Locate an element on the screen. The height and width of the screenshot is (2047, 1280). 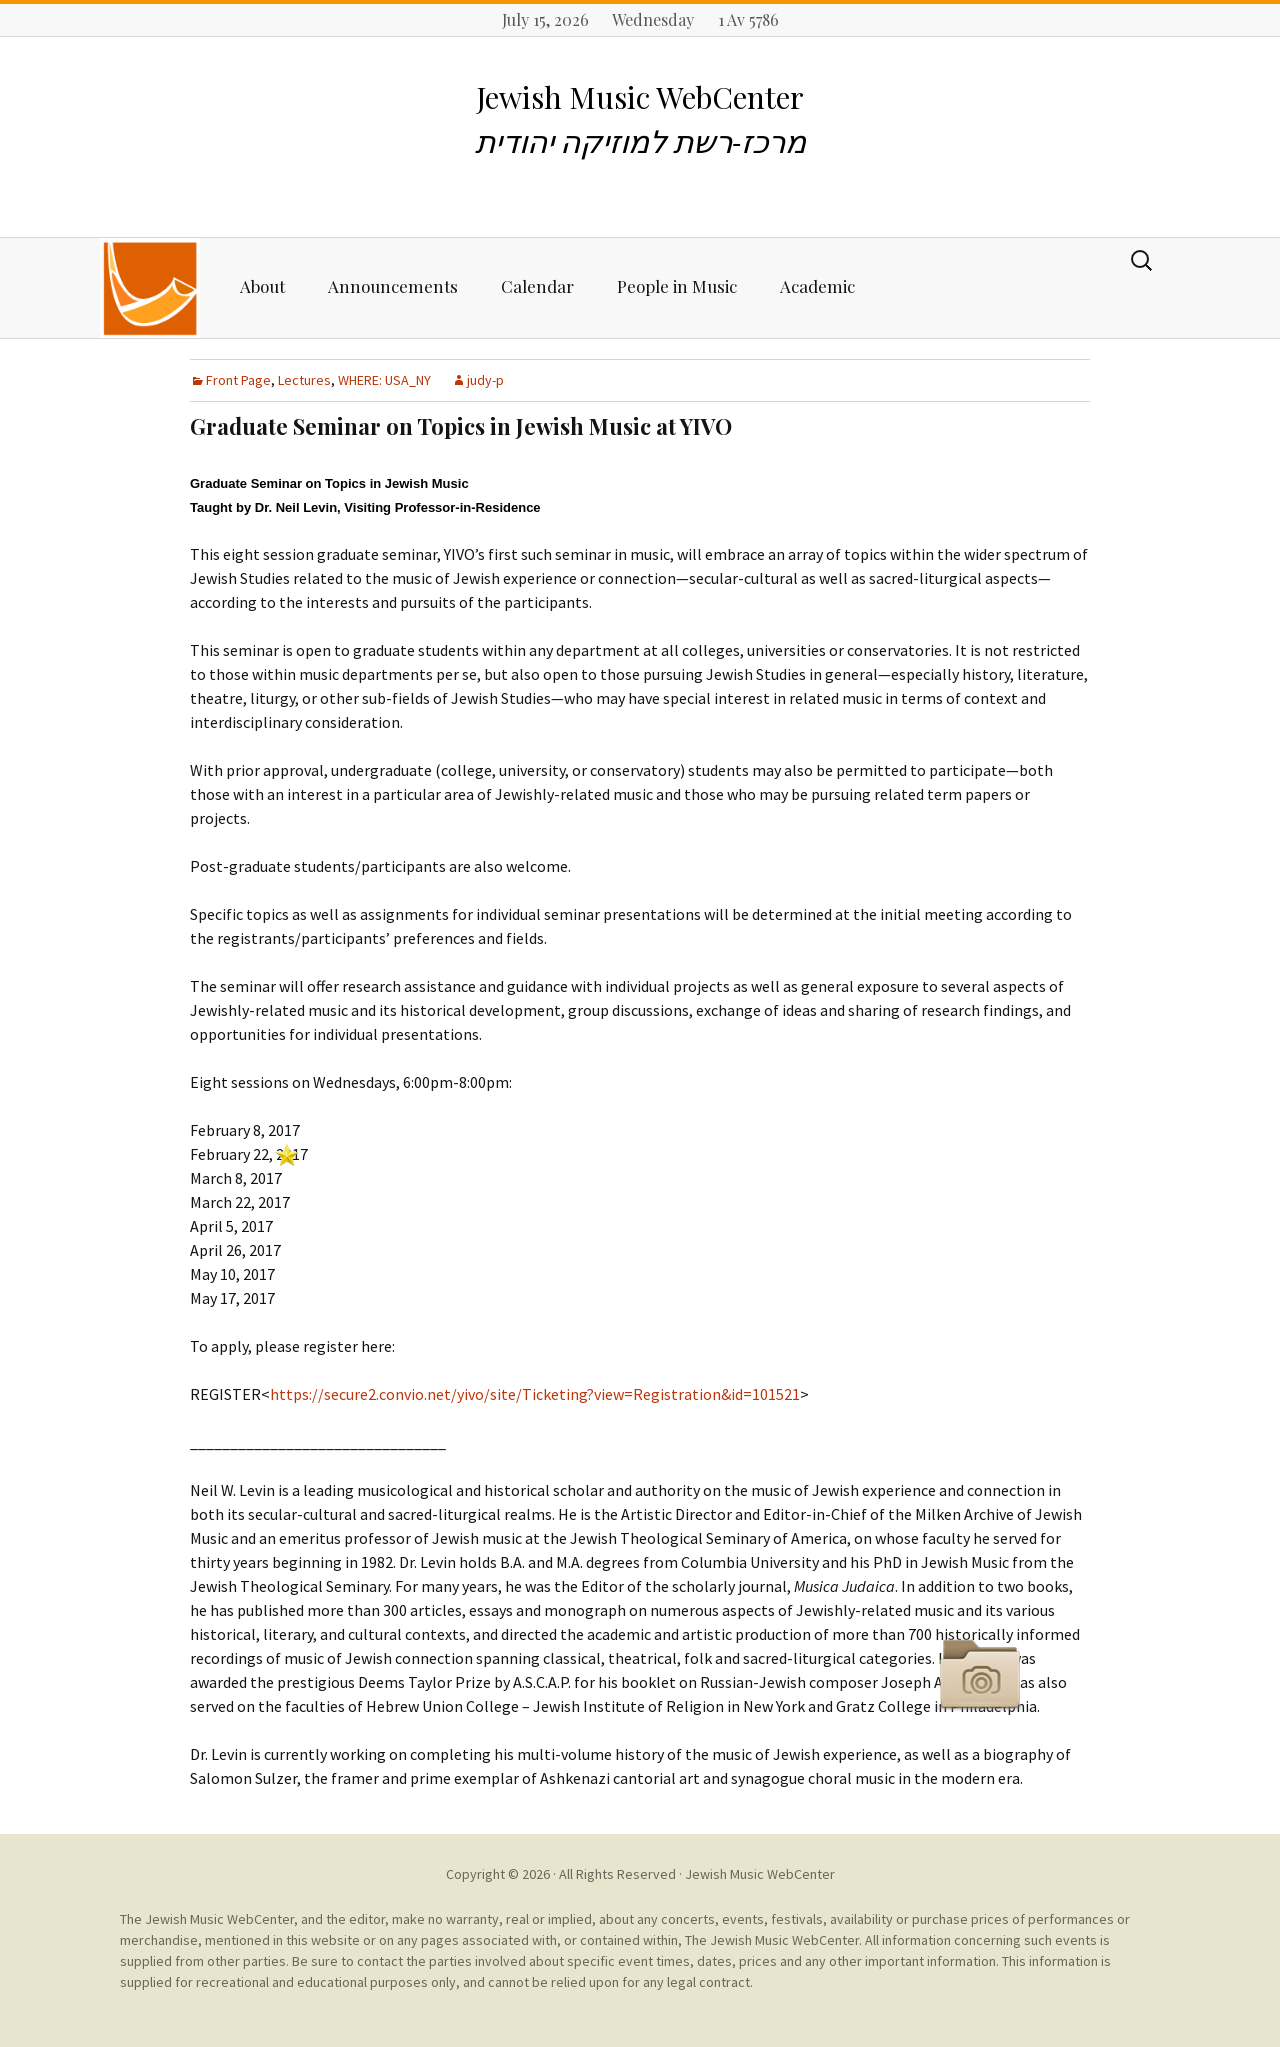
open your pictures folder is located at coordinates (980, 1678).